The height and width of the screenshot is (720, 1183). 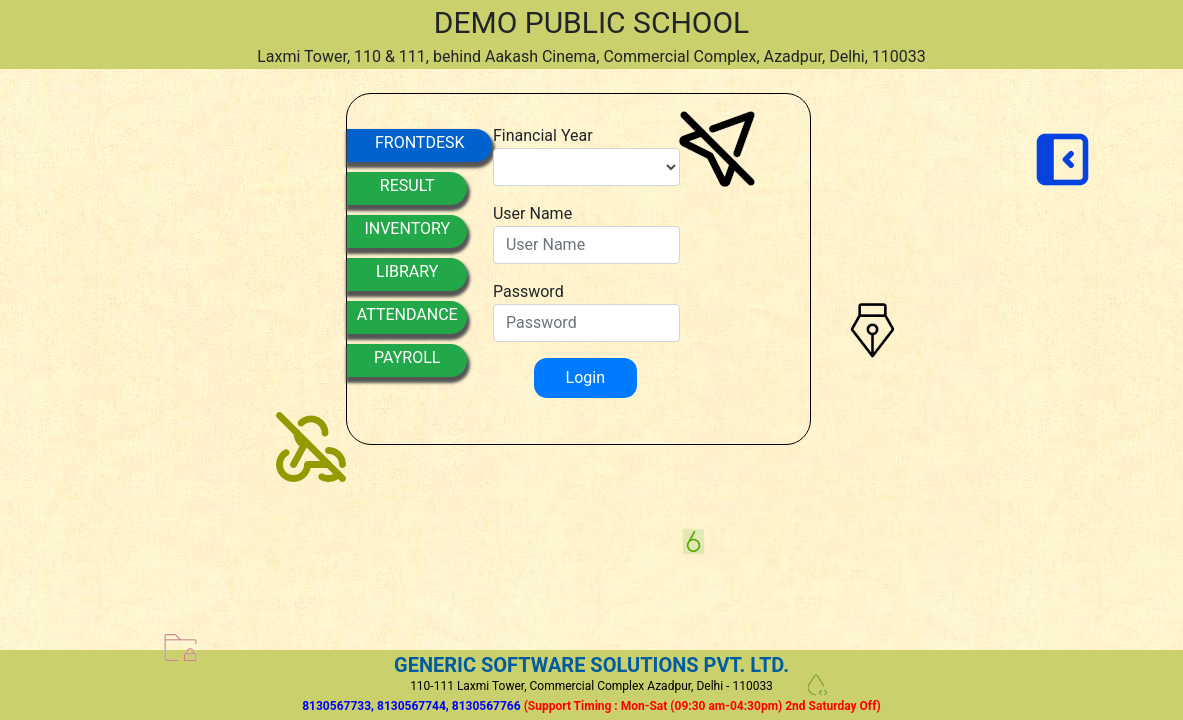 What do you see at coordinates (717, 148) in the screenshot?
I see `location services disabled` at bounding box center [717, 148].